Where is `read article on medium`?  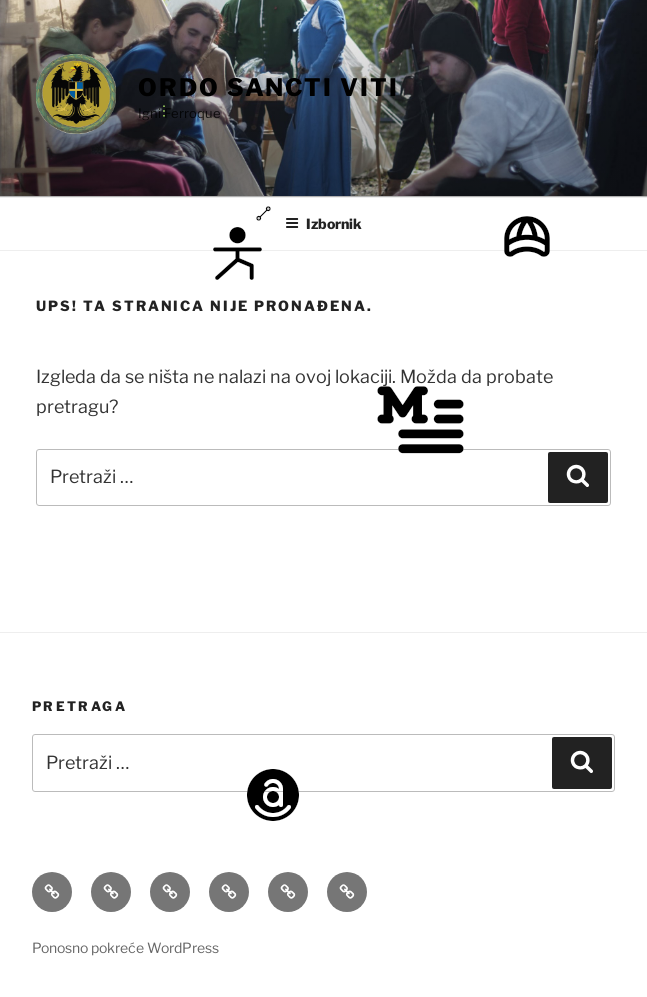
read article on medium is located at coordinates (420, 417).